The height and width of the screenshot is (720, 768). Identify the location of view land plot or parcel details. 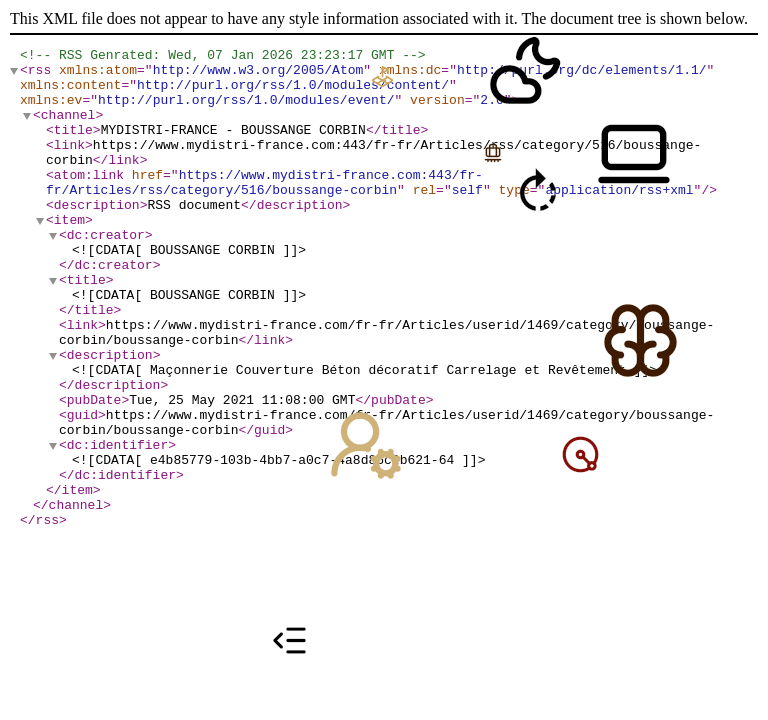
(382, 76).